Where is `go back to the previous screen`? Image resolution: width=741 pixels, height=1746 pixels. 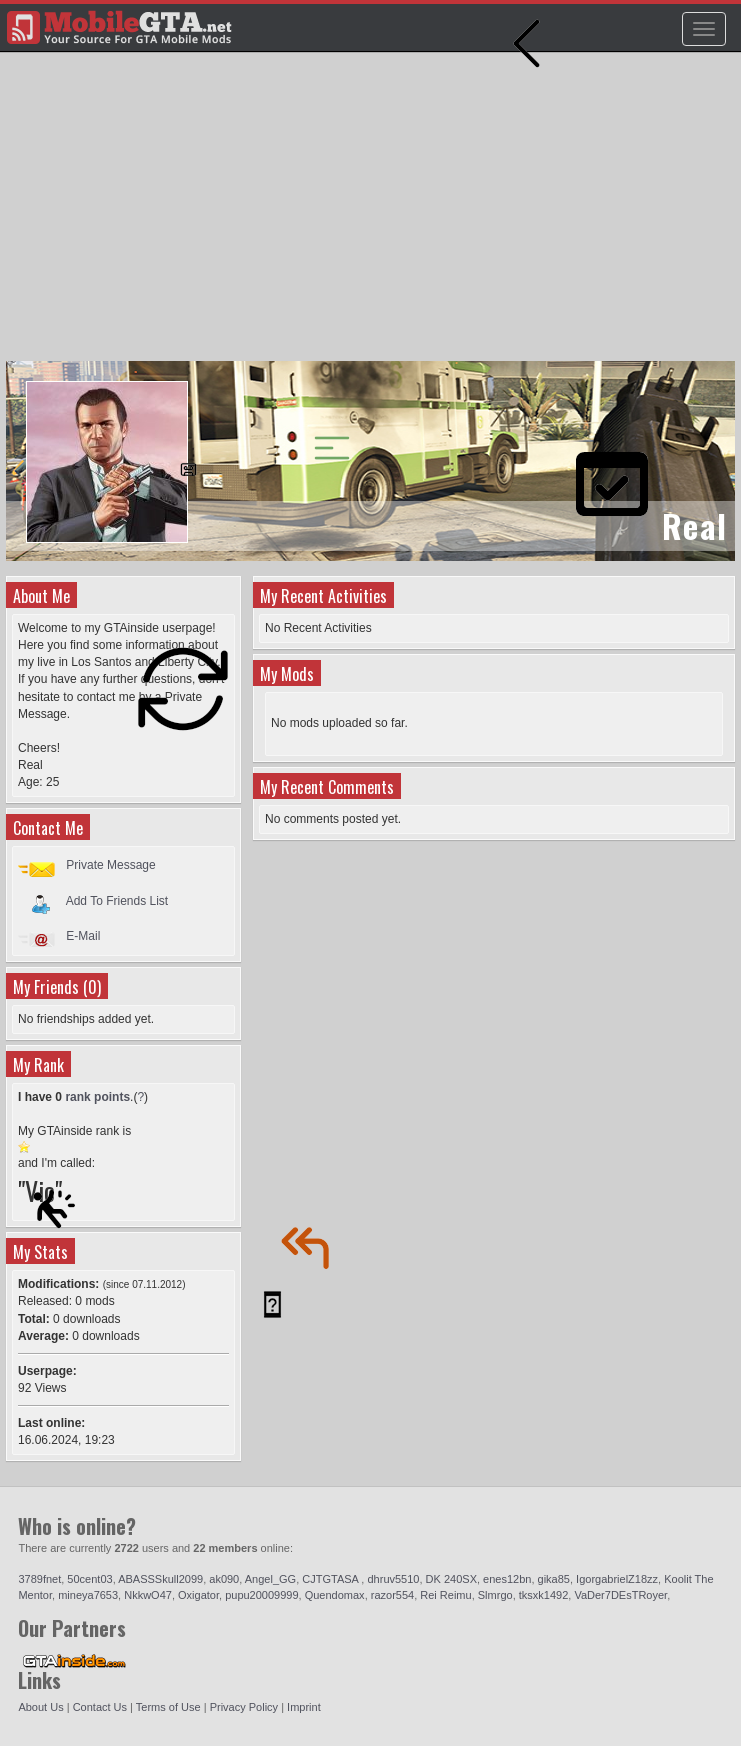 go back to the previous screen is located at coordinates (526, 43).